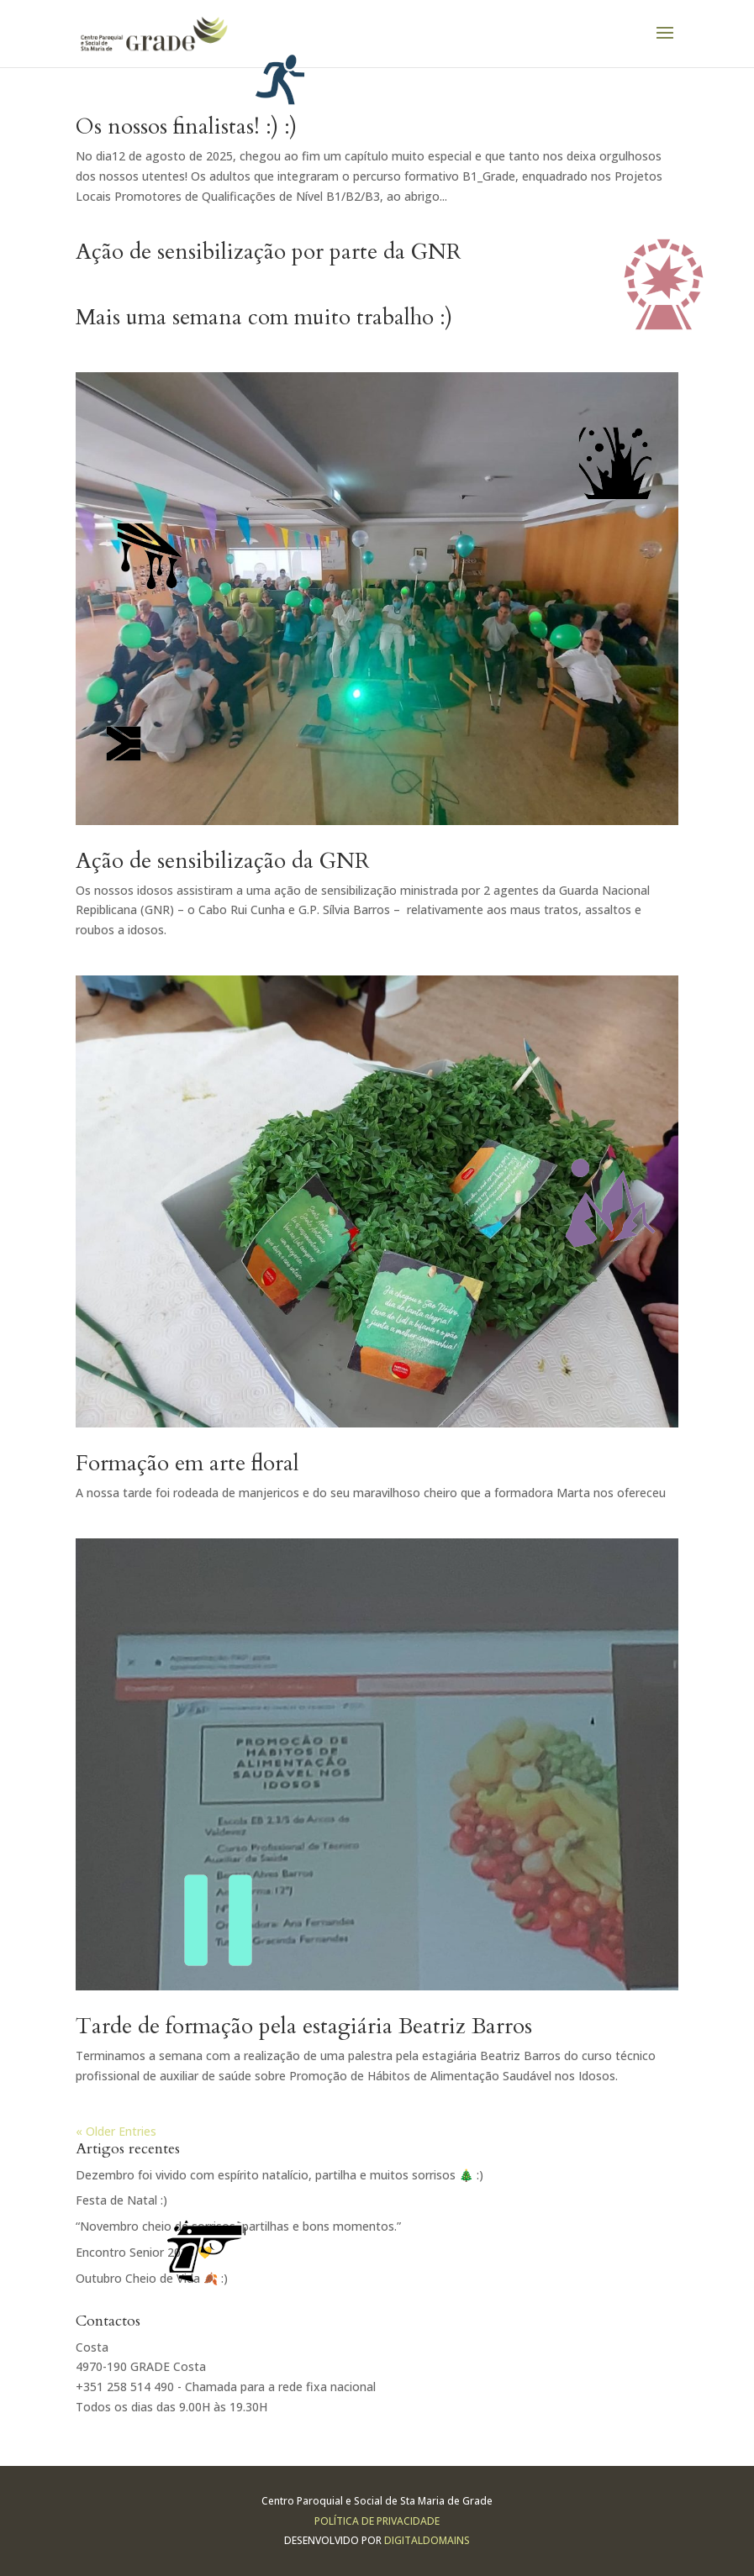  What do you see at coordinates (124, 744) in the screenshot?
I see `select south africa as country or region` at bounding box center [124, 744].